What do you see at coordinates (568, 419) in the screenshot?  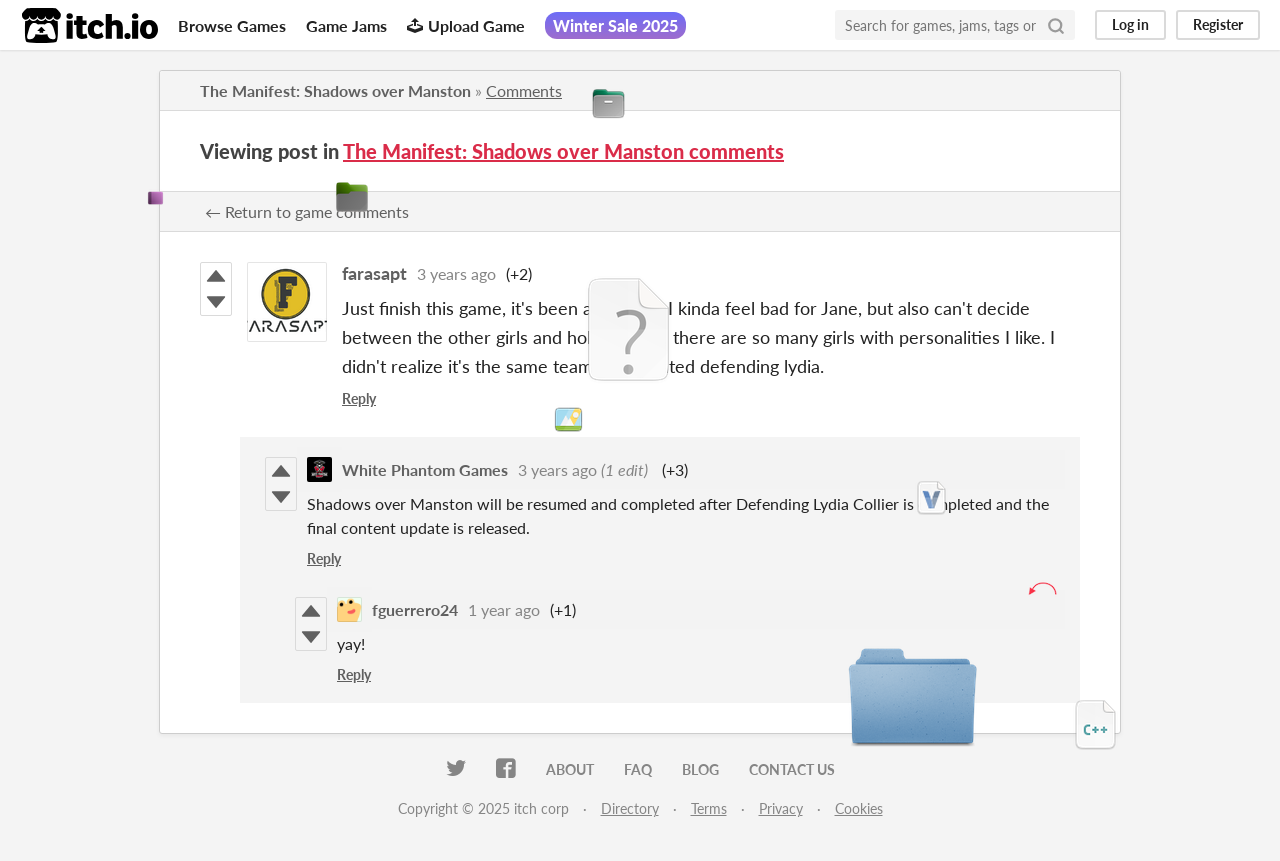 I see `open the photos app` at bounding box center [568, 419].